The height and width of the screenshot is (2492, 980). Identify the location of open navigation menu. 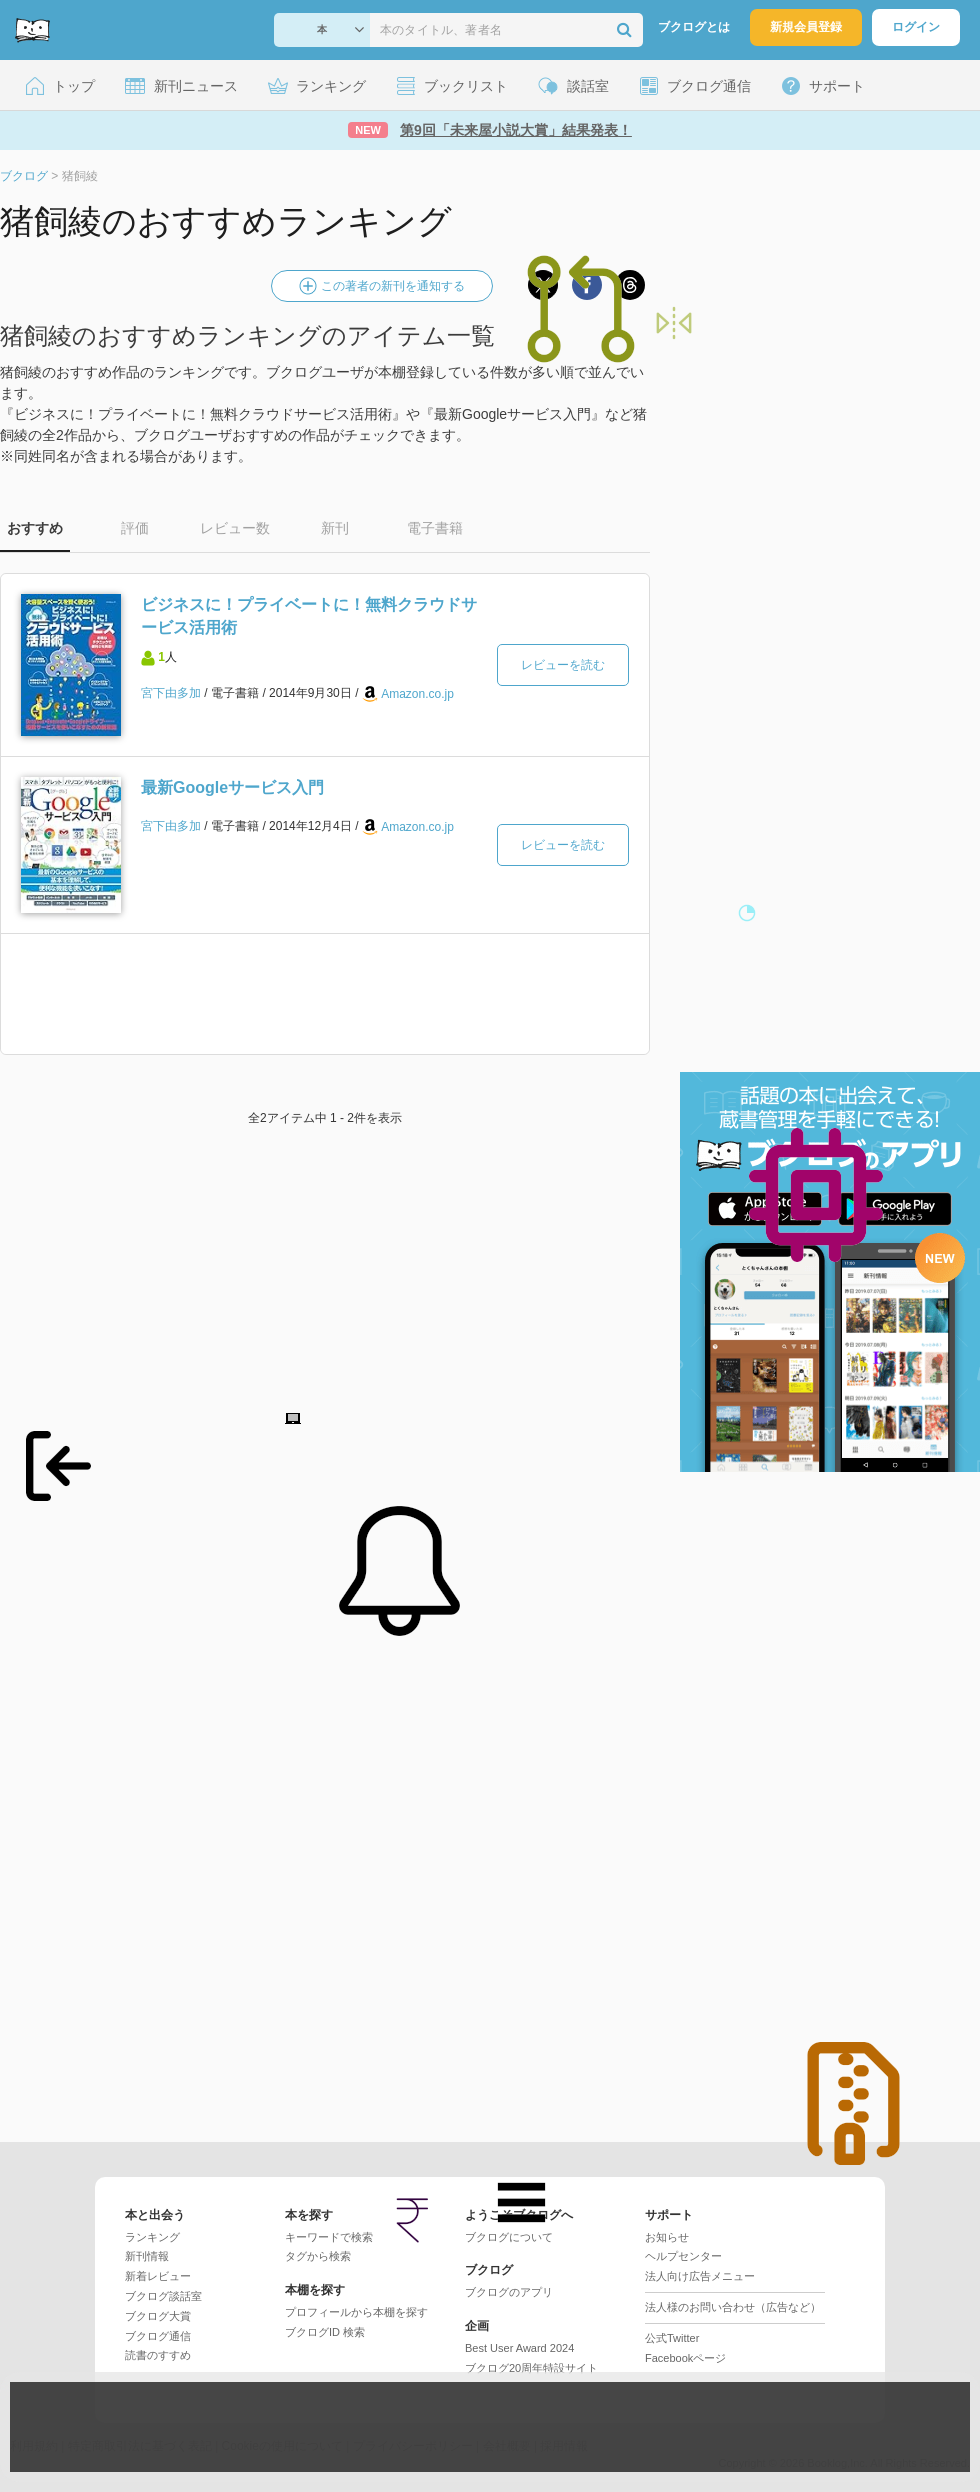
(521, 2202).